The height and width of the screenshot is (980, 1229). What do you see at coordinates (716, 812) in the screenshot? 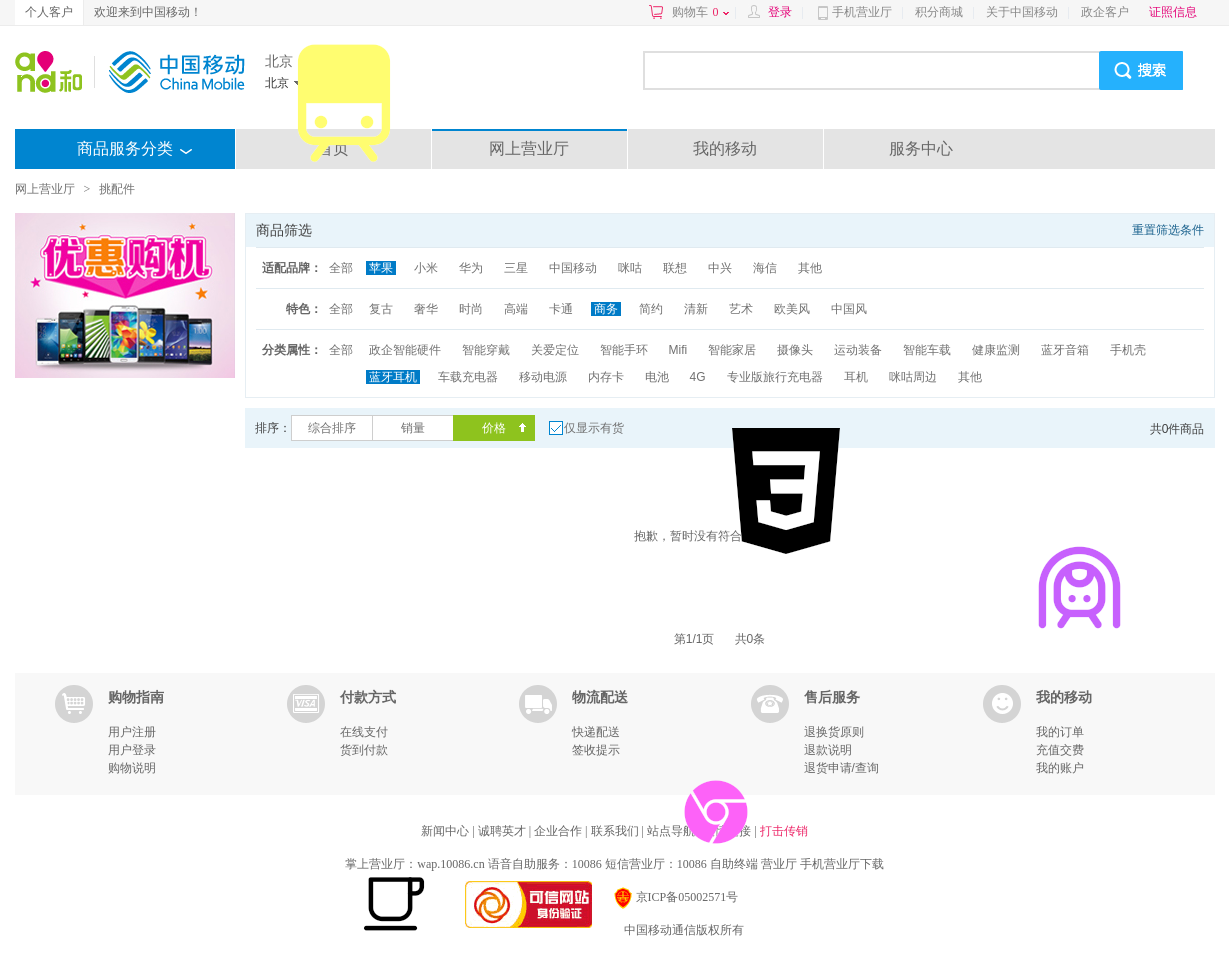
I see `open link in Google Chrome browser` at bounding box center [716, 812].